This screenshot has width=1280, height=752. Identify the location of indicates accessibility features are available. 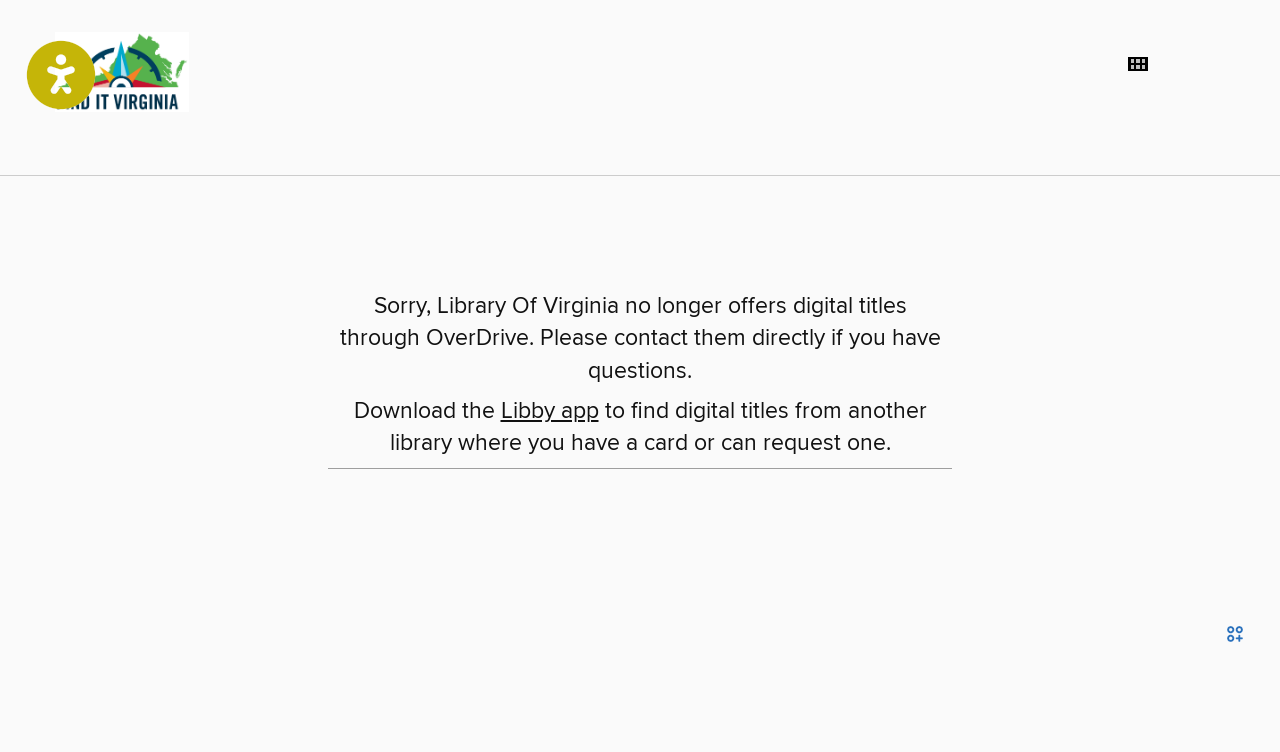
(61, 75).